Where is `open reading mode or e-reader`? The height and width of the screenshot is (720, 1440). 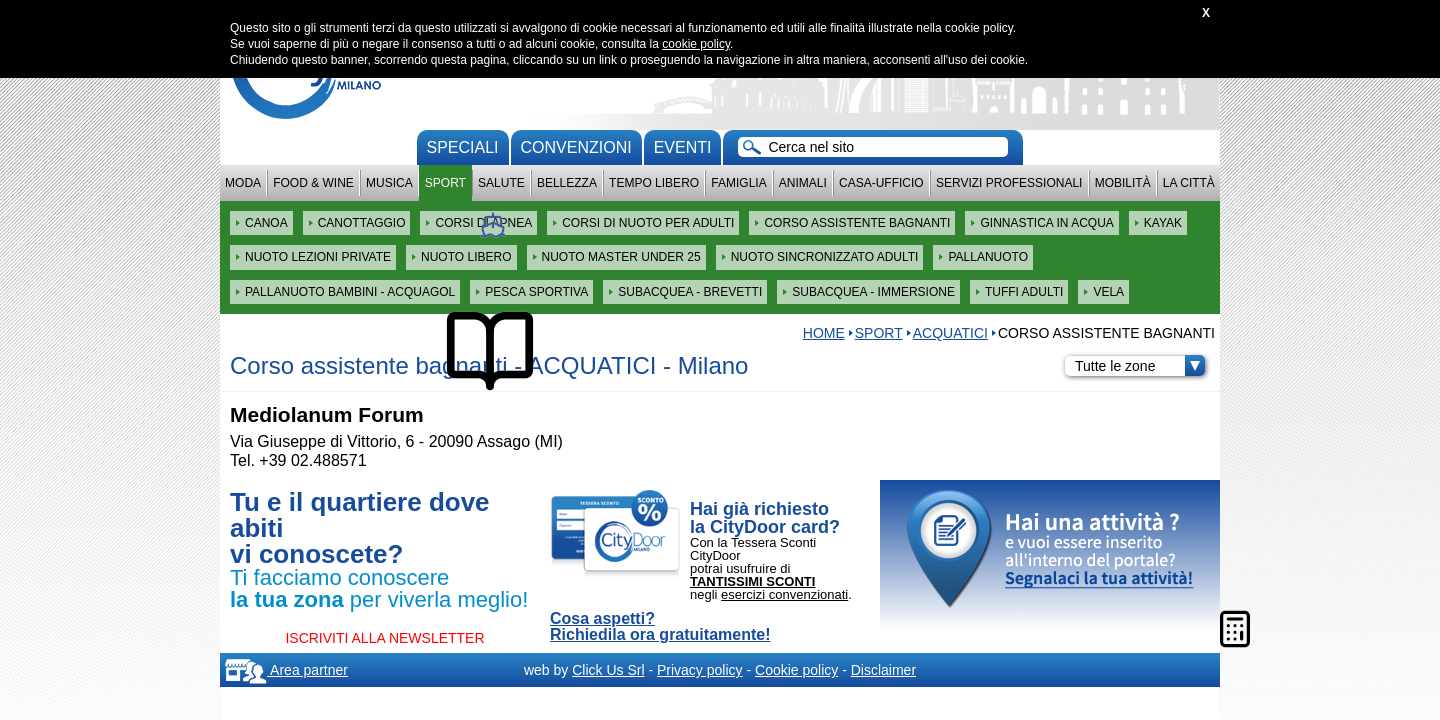
open reading mode or e-reader is located at coordinates (490, 351).